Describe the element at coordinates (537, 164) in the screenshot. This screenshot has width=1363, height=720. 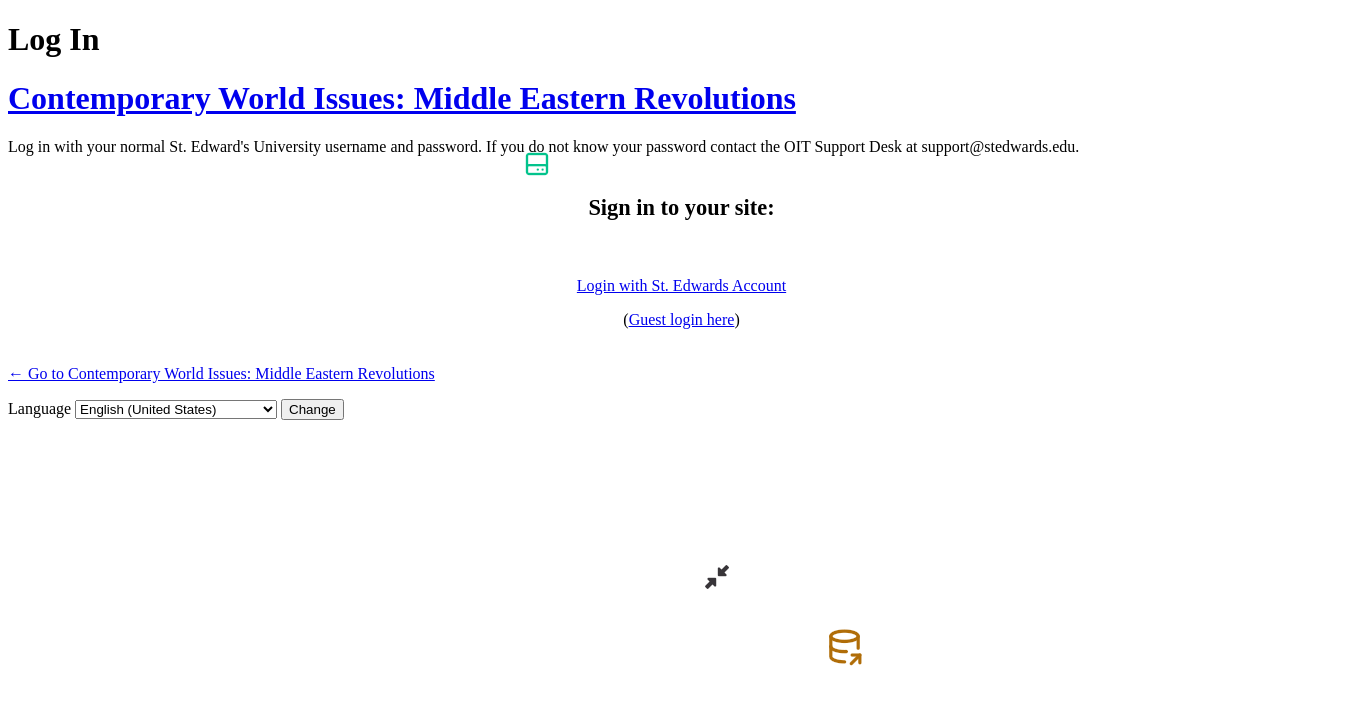
I see `access storage or disk management` at that location.